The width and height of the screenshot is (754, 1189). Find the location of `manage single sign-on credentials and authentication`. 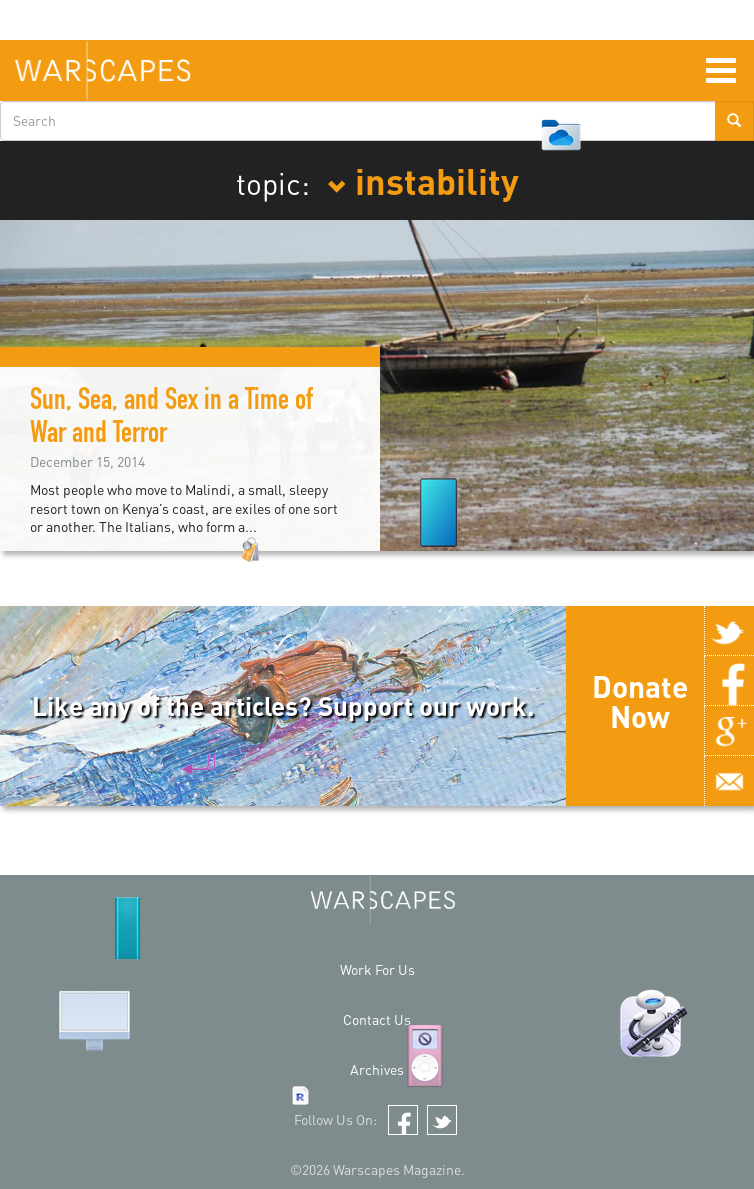

manage single sign-on credentials and authentication is located at coordinates (250, 549).